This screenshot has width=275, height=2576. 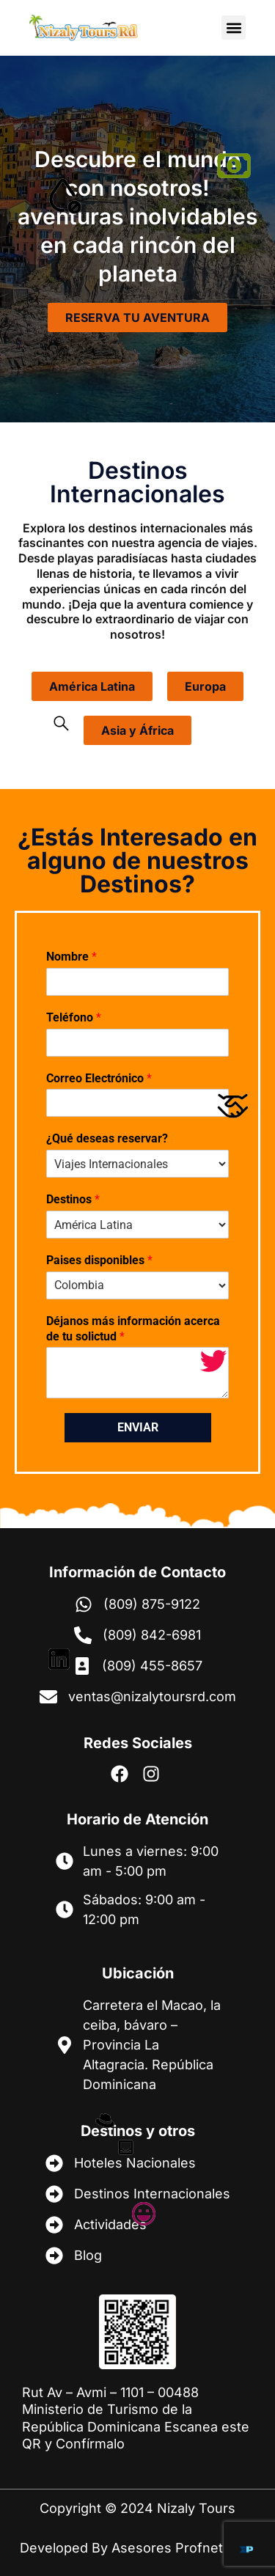 I want to click on share to twitter, so click(x=213, y=1361).